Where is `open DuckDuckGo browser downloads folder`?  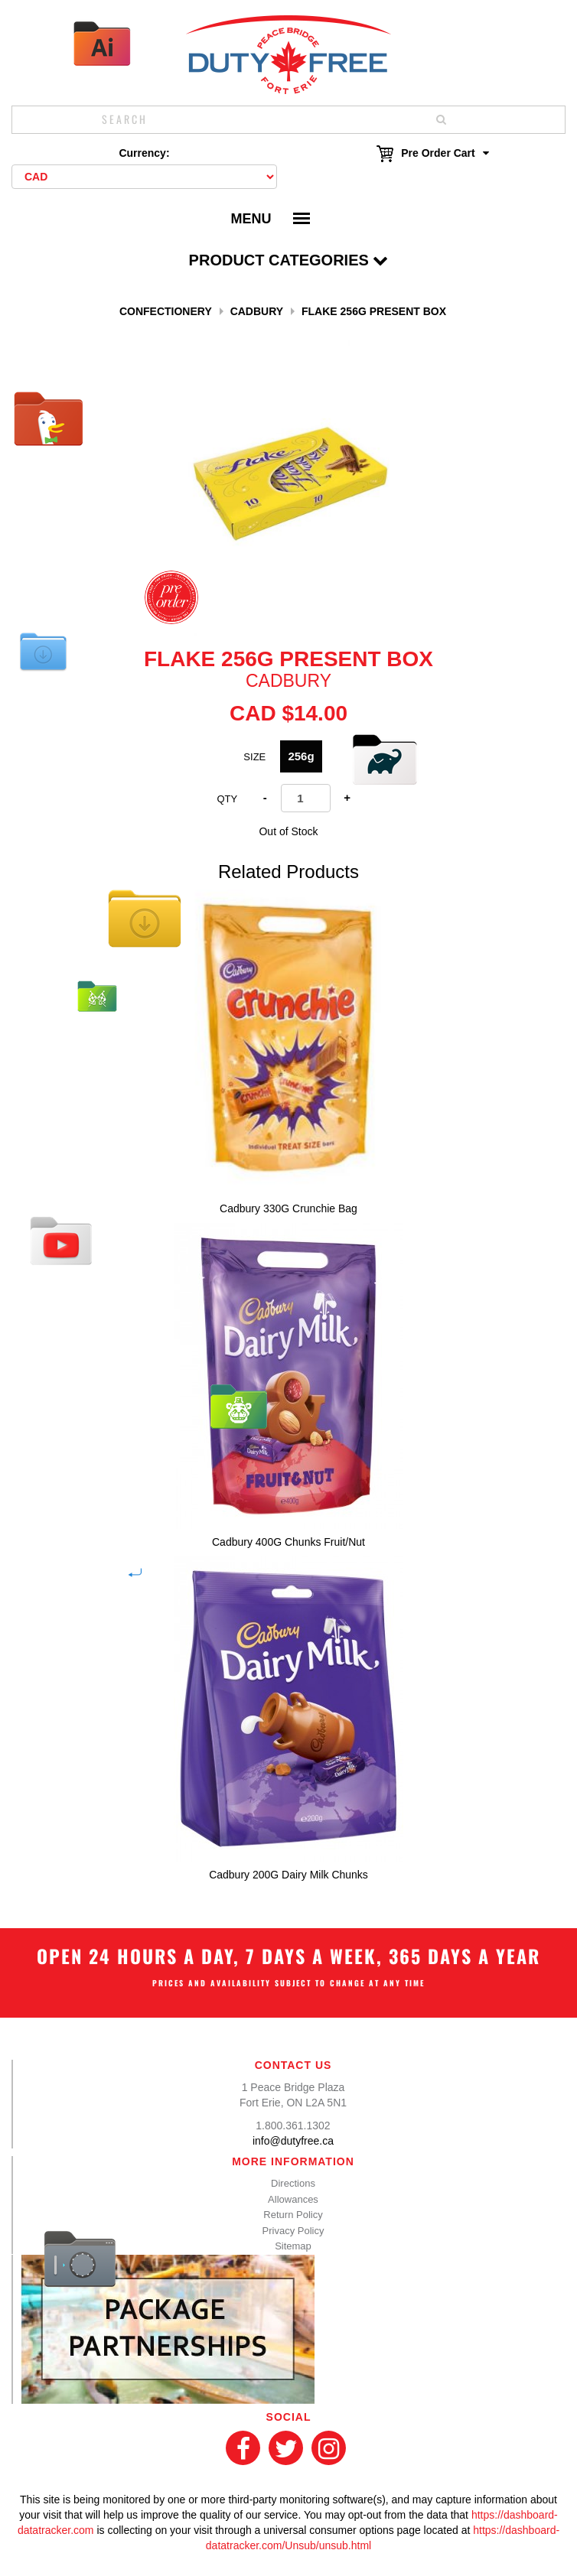 open DuckDuckGo browser downloads folder is located at coordinates (48, 421).